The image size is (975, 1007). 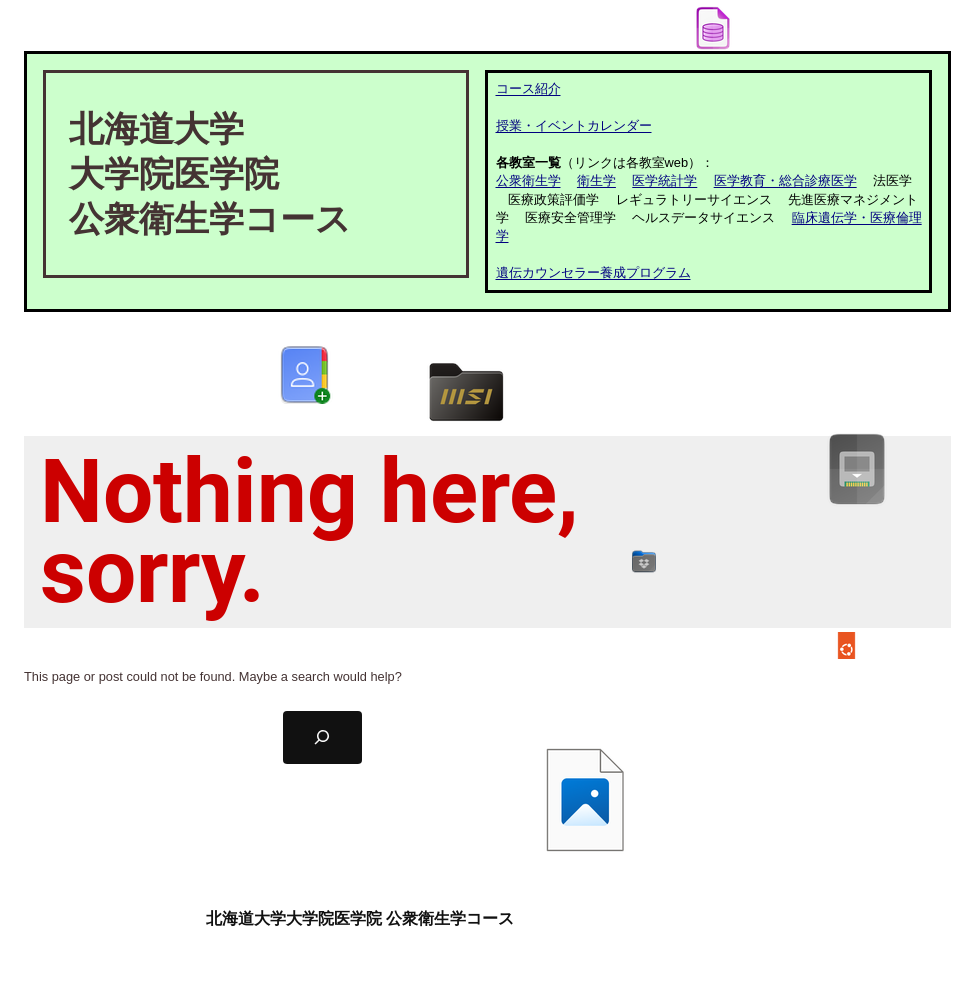 What do you see at coordinates (644, 561) in the screenshot?
I see `open your Dropbox folder` at bounding box center [644, 561].